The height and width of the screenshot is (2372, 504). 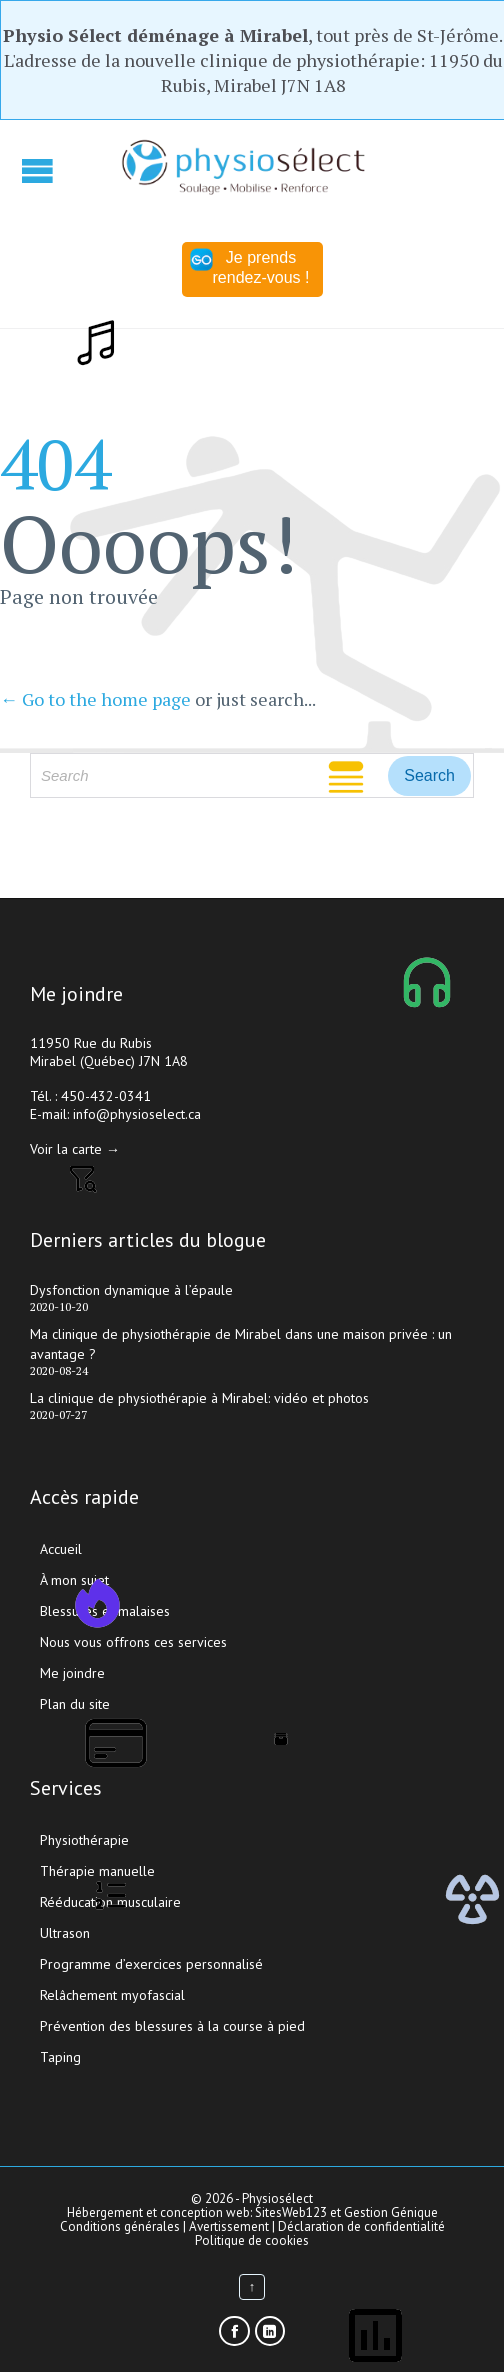 I want to click on insert a chart or graph into a document, so click(x=375, y=2335).